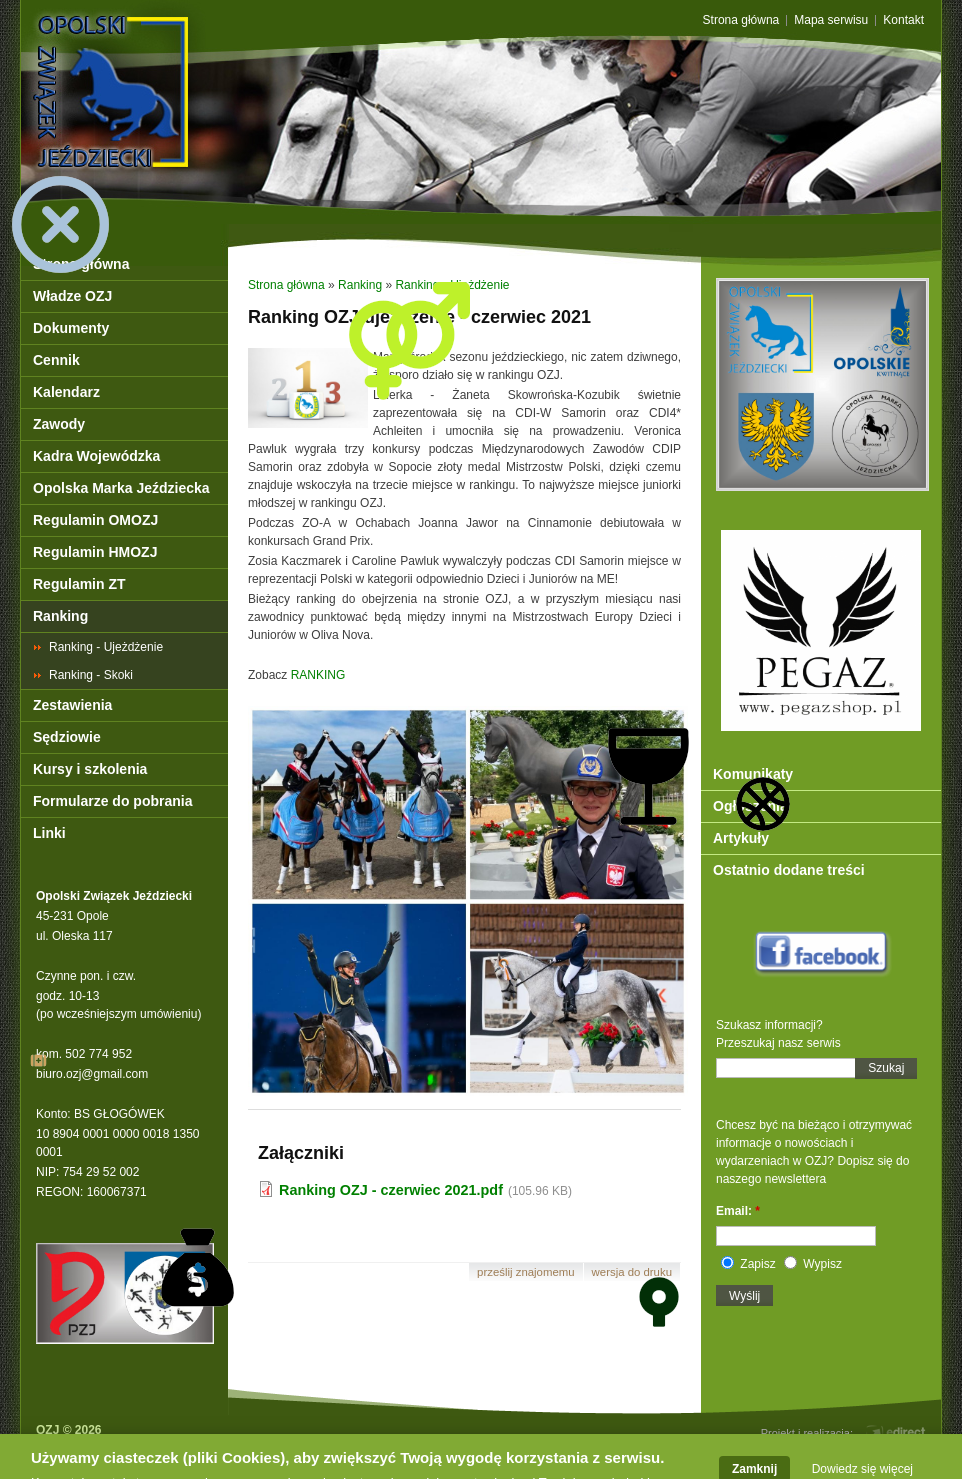 Image resolution: width=962 pixels, height=1479 pixels. Describe the element at coordinates (408, 344) in the screenshot. I see `indicates gender or sex selection options` at that location.